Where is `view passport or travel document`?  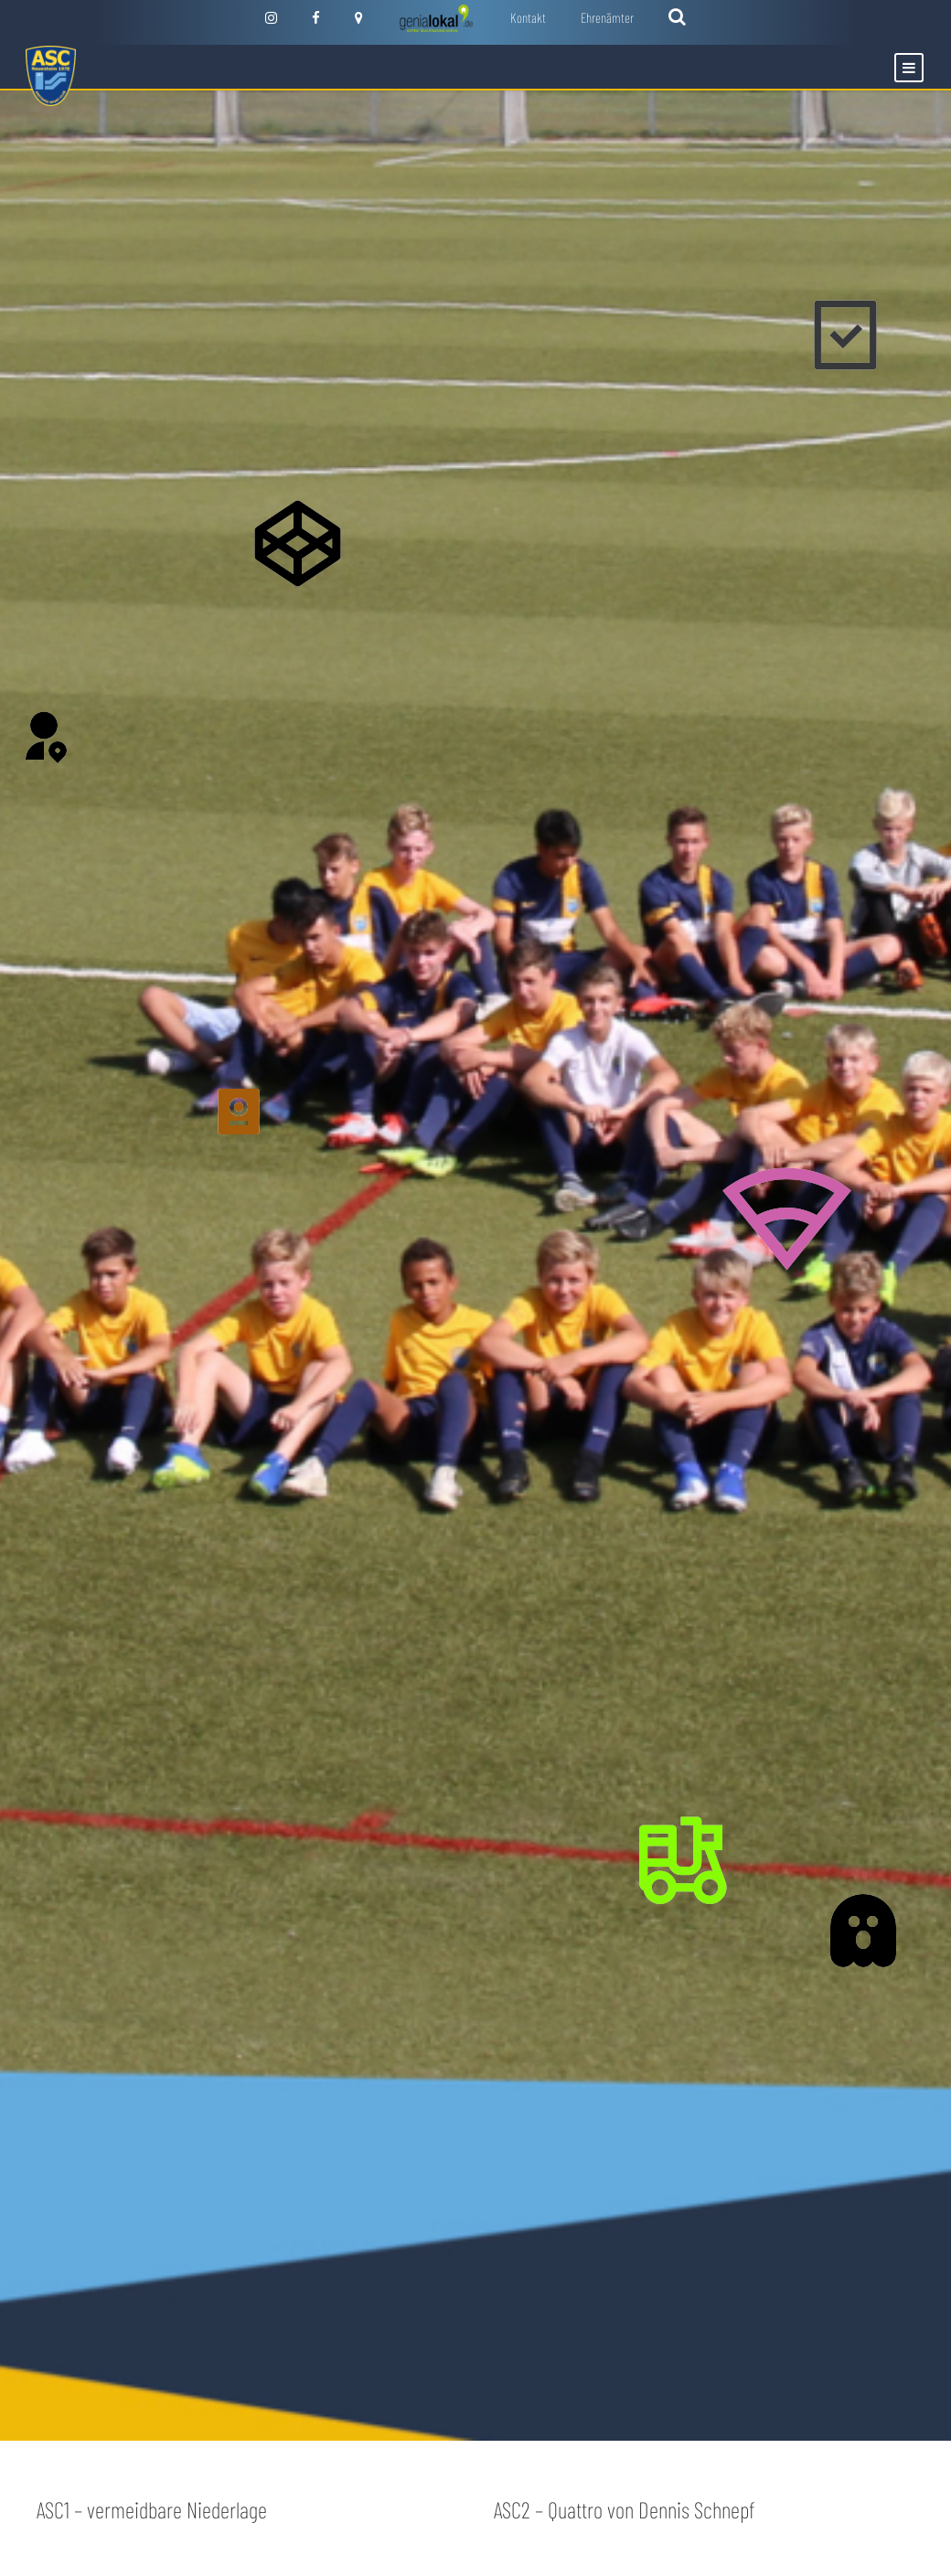
view passport or travel document is located at coordinates (239, 1112).